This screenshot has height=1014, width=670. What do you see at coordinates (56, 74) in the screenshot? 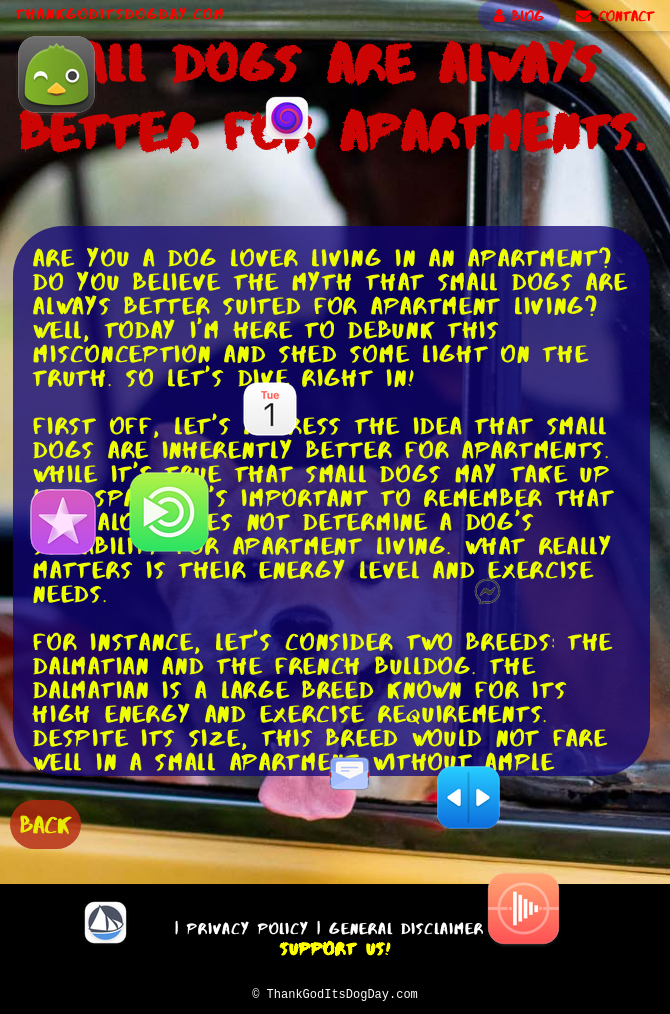
I see `open choqok microblogging client` at bounding box center [56, 74].